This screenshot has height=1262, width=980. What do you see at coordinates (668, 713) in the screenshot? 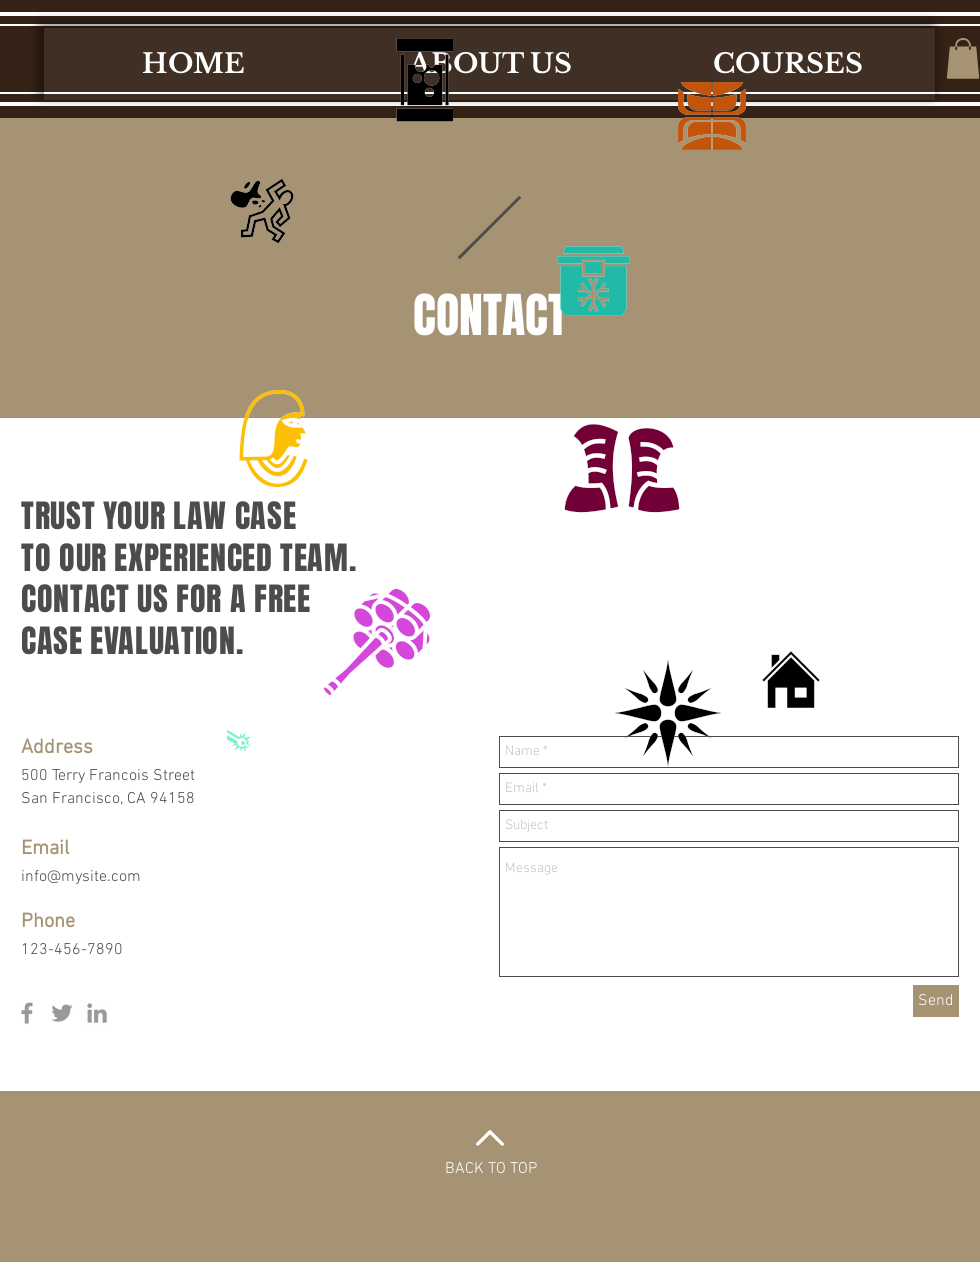
I see `indicates a hazard or danger zone in gameplay` at bounding box center [668, 713].